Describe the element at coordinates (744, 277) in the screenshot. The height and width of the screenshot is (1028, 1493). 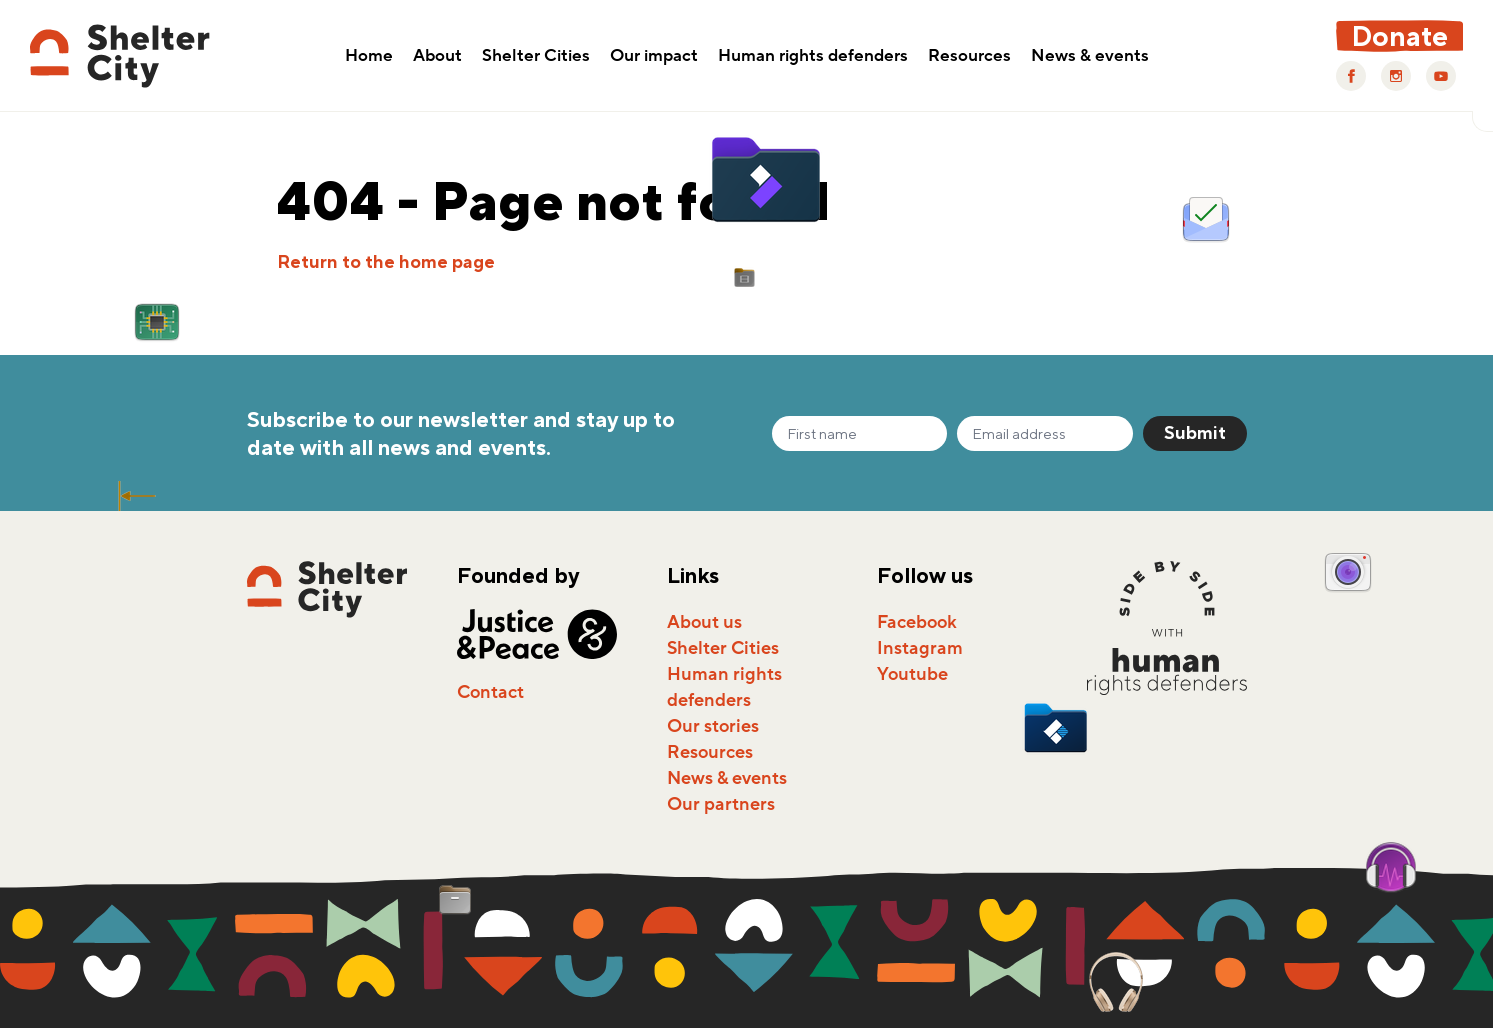
I see `open your videos folder` at that location.